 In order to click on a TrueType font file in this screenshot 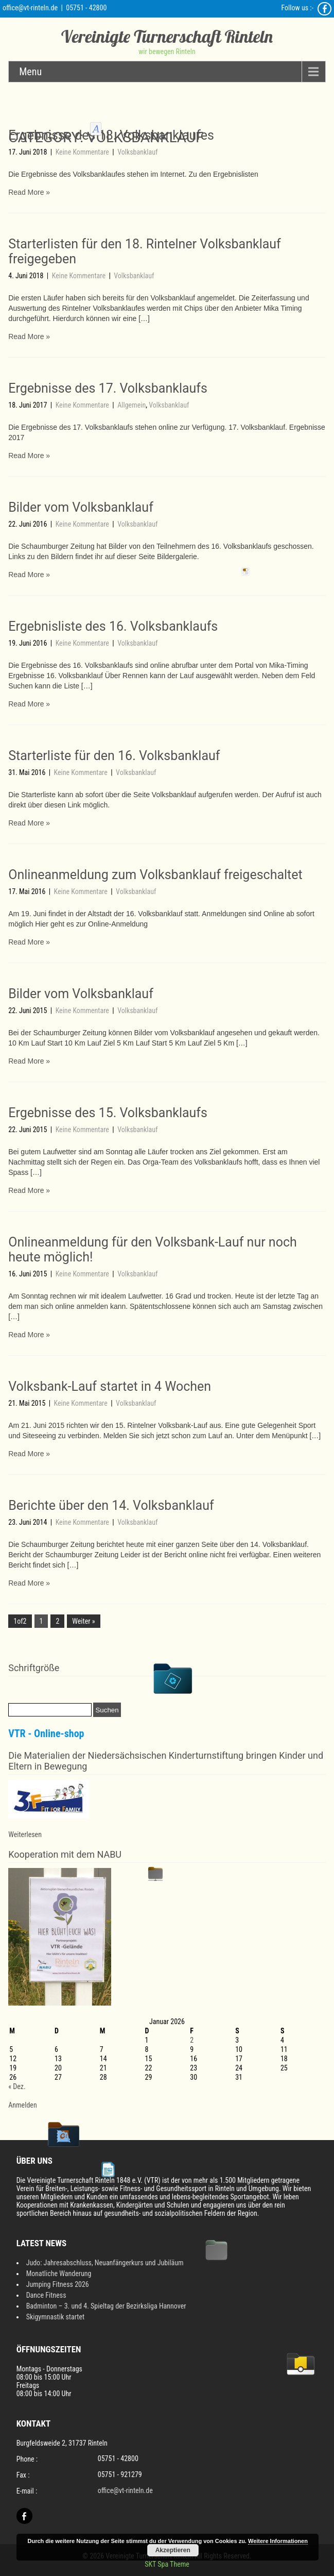, I will do `click(96, 129)`.